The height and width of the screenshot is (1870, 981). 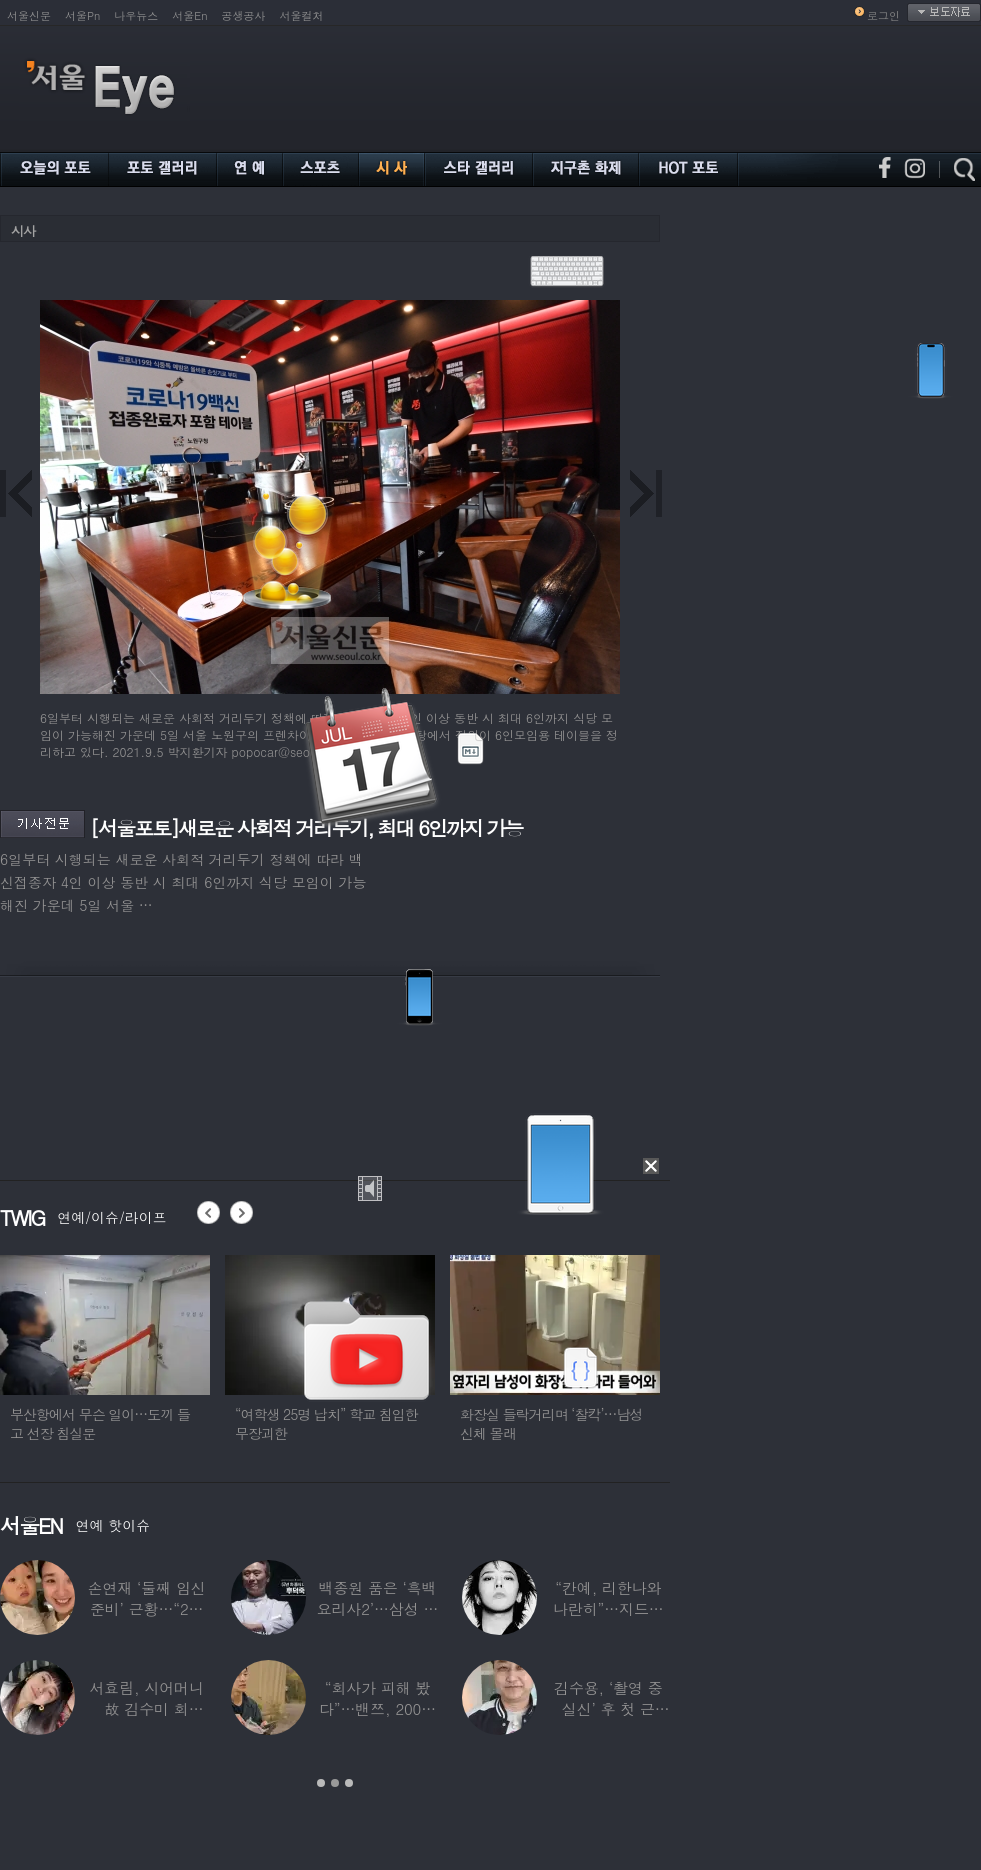 I want to click on iPad mini device connected via cellular network, so click(x=560, y=1155).